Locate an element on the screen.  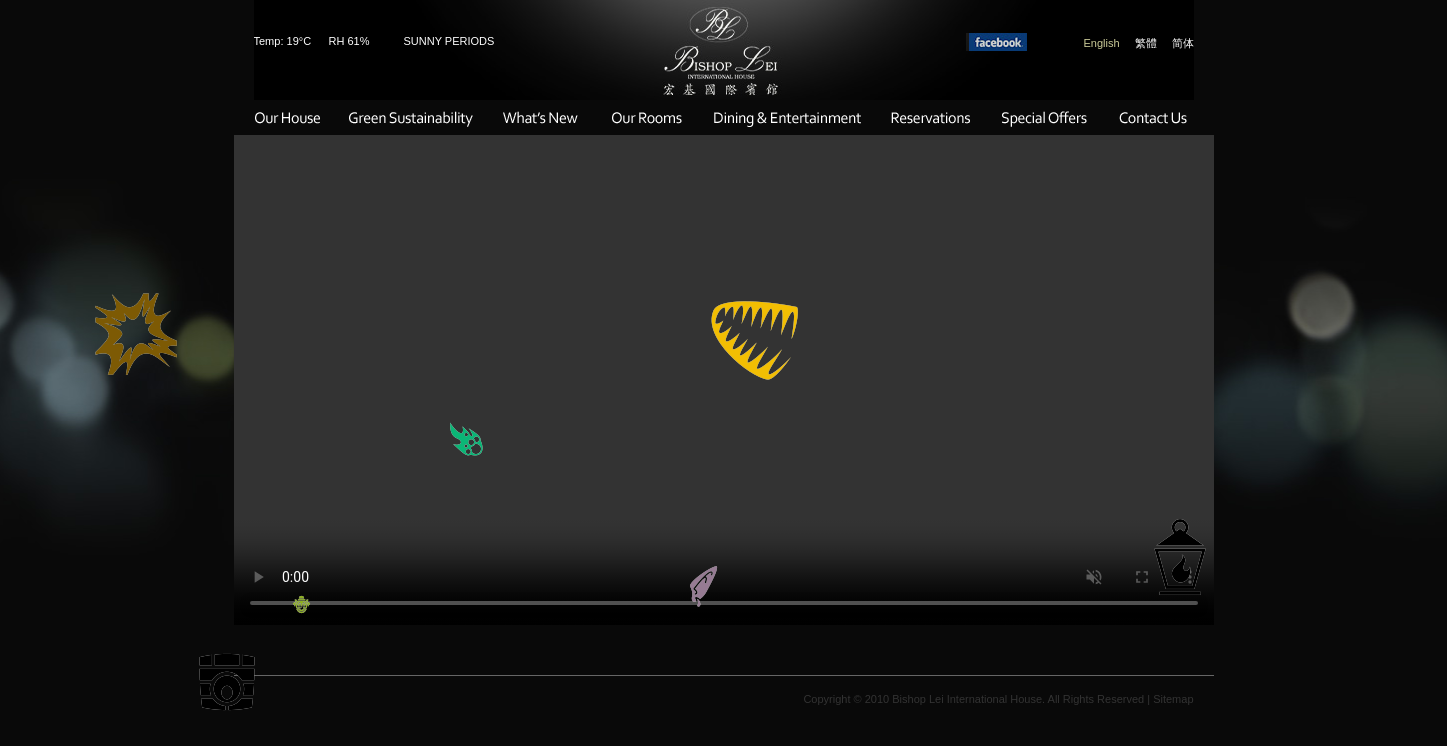
activate fire or burn effect in game is located at coordinates (465, 438).